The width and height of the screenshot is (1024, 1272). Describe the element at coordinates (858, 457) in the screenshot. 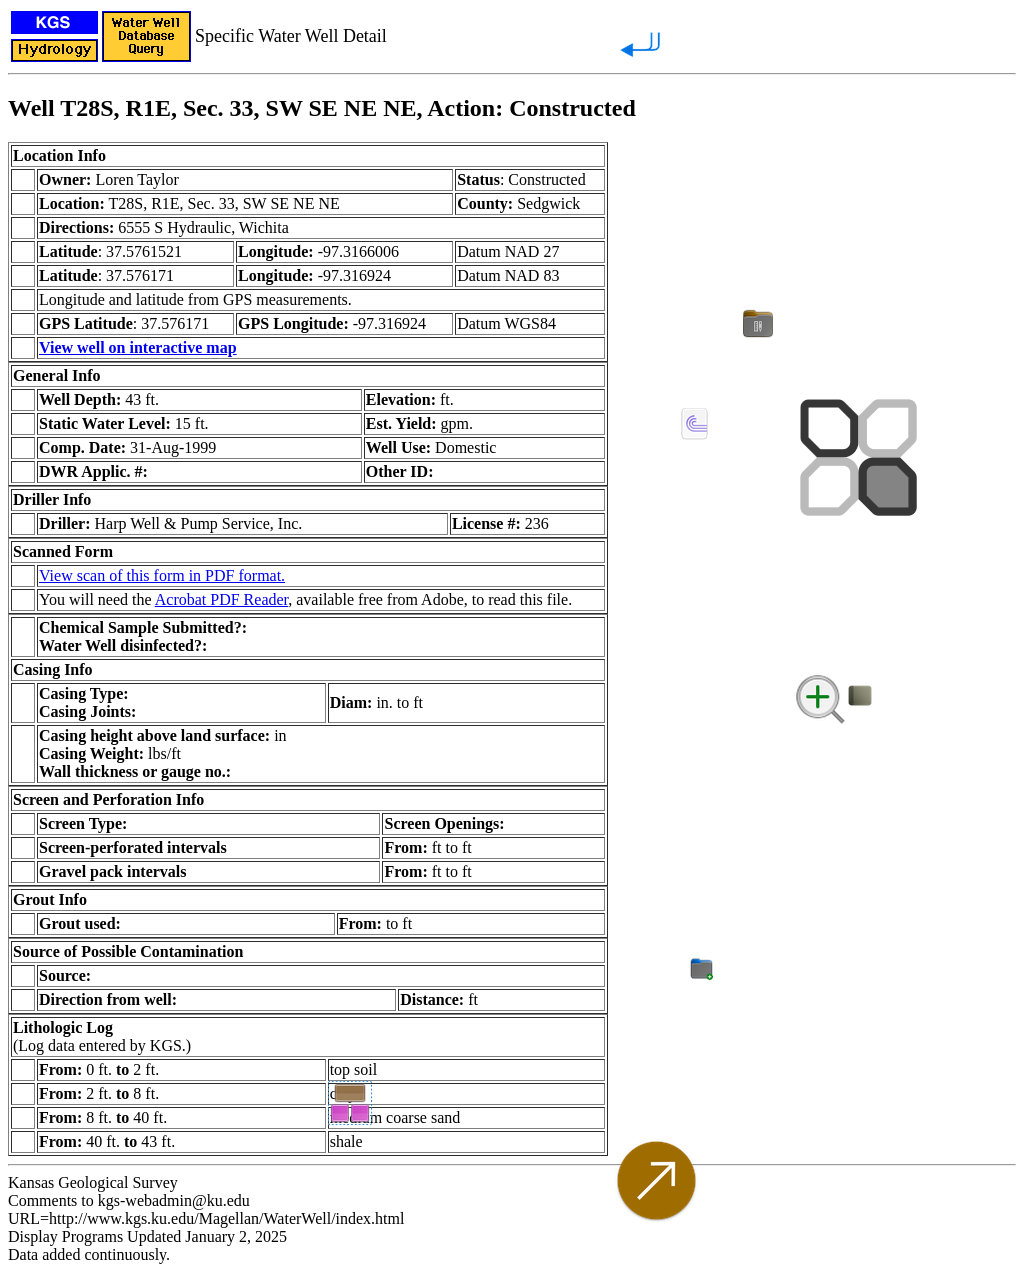

I see `connect or manage exchange account integration` at that location.